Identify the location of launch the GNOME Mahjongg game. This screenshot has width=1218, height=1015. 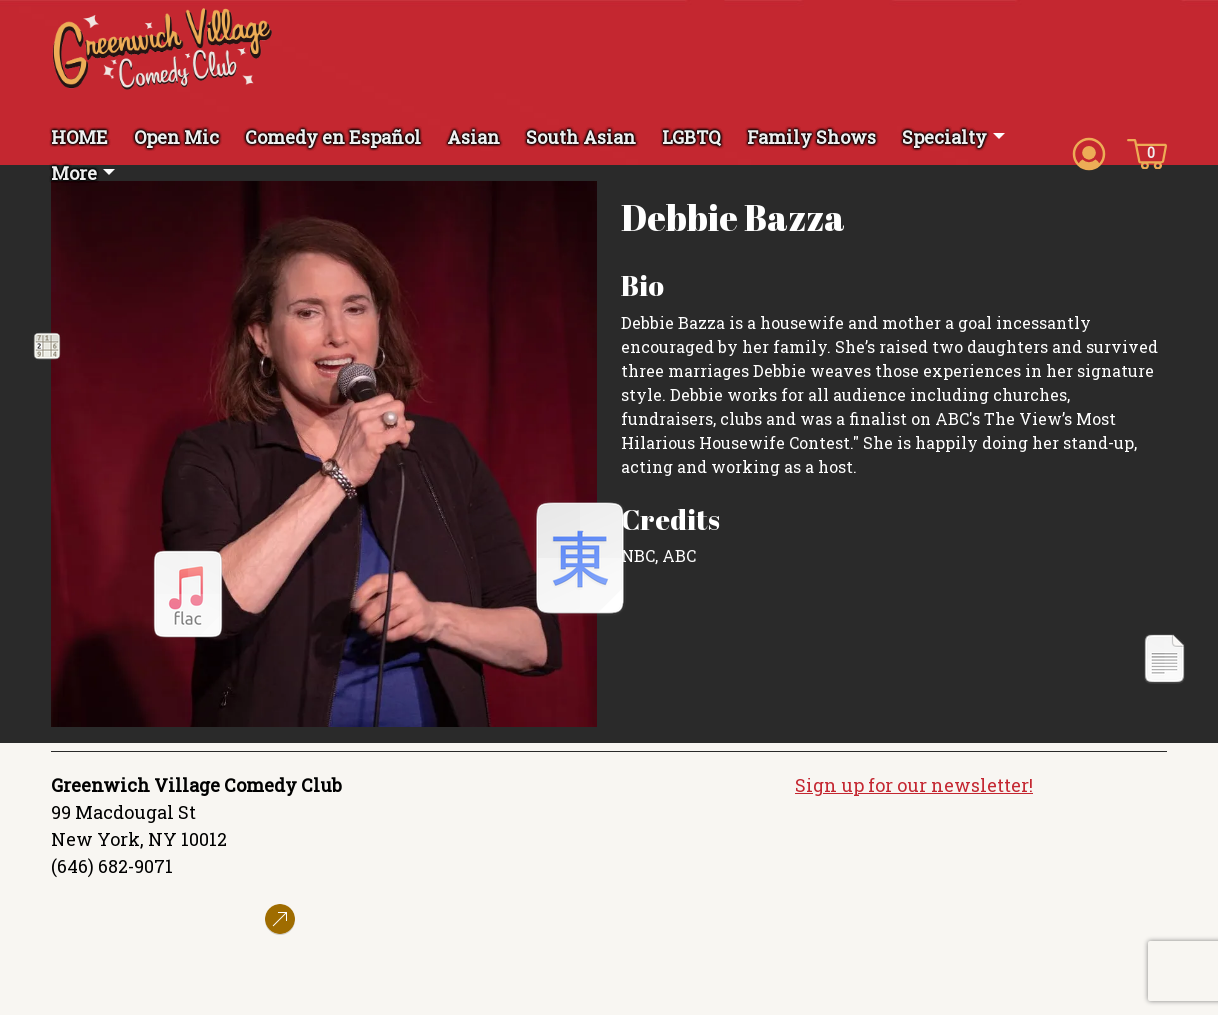
(580, 558).